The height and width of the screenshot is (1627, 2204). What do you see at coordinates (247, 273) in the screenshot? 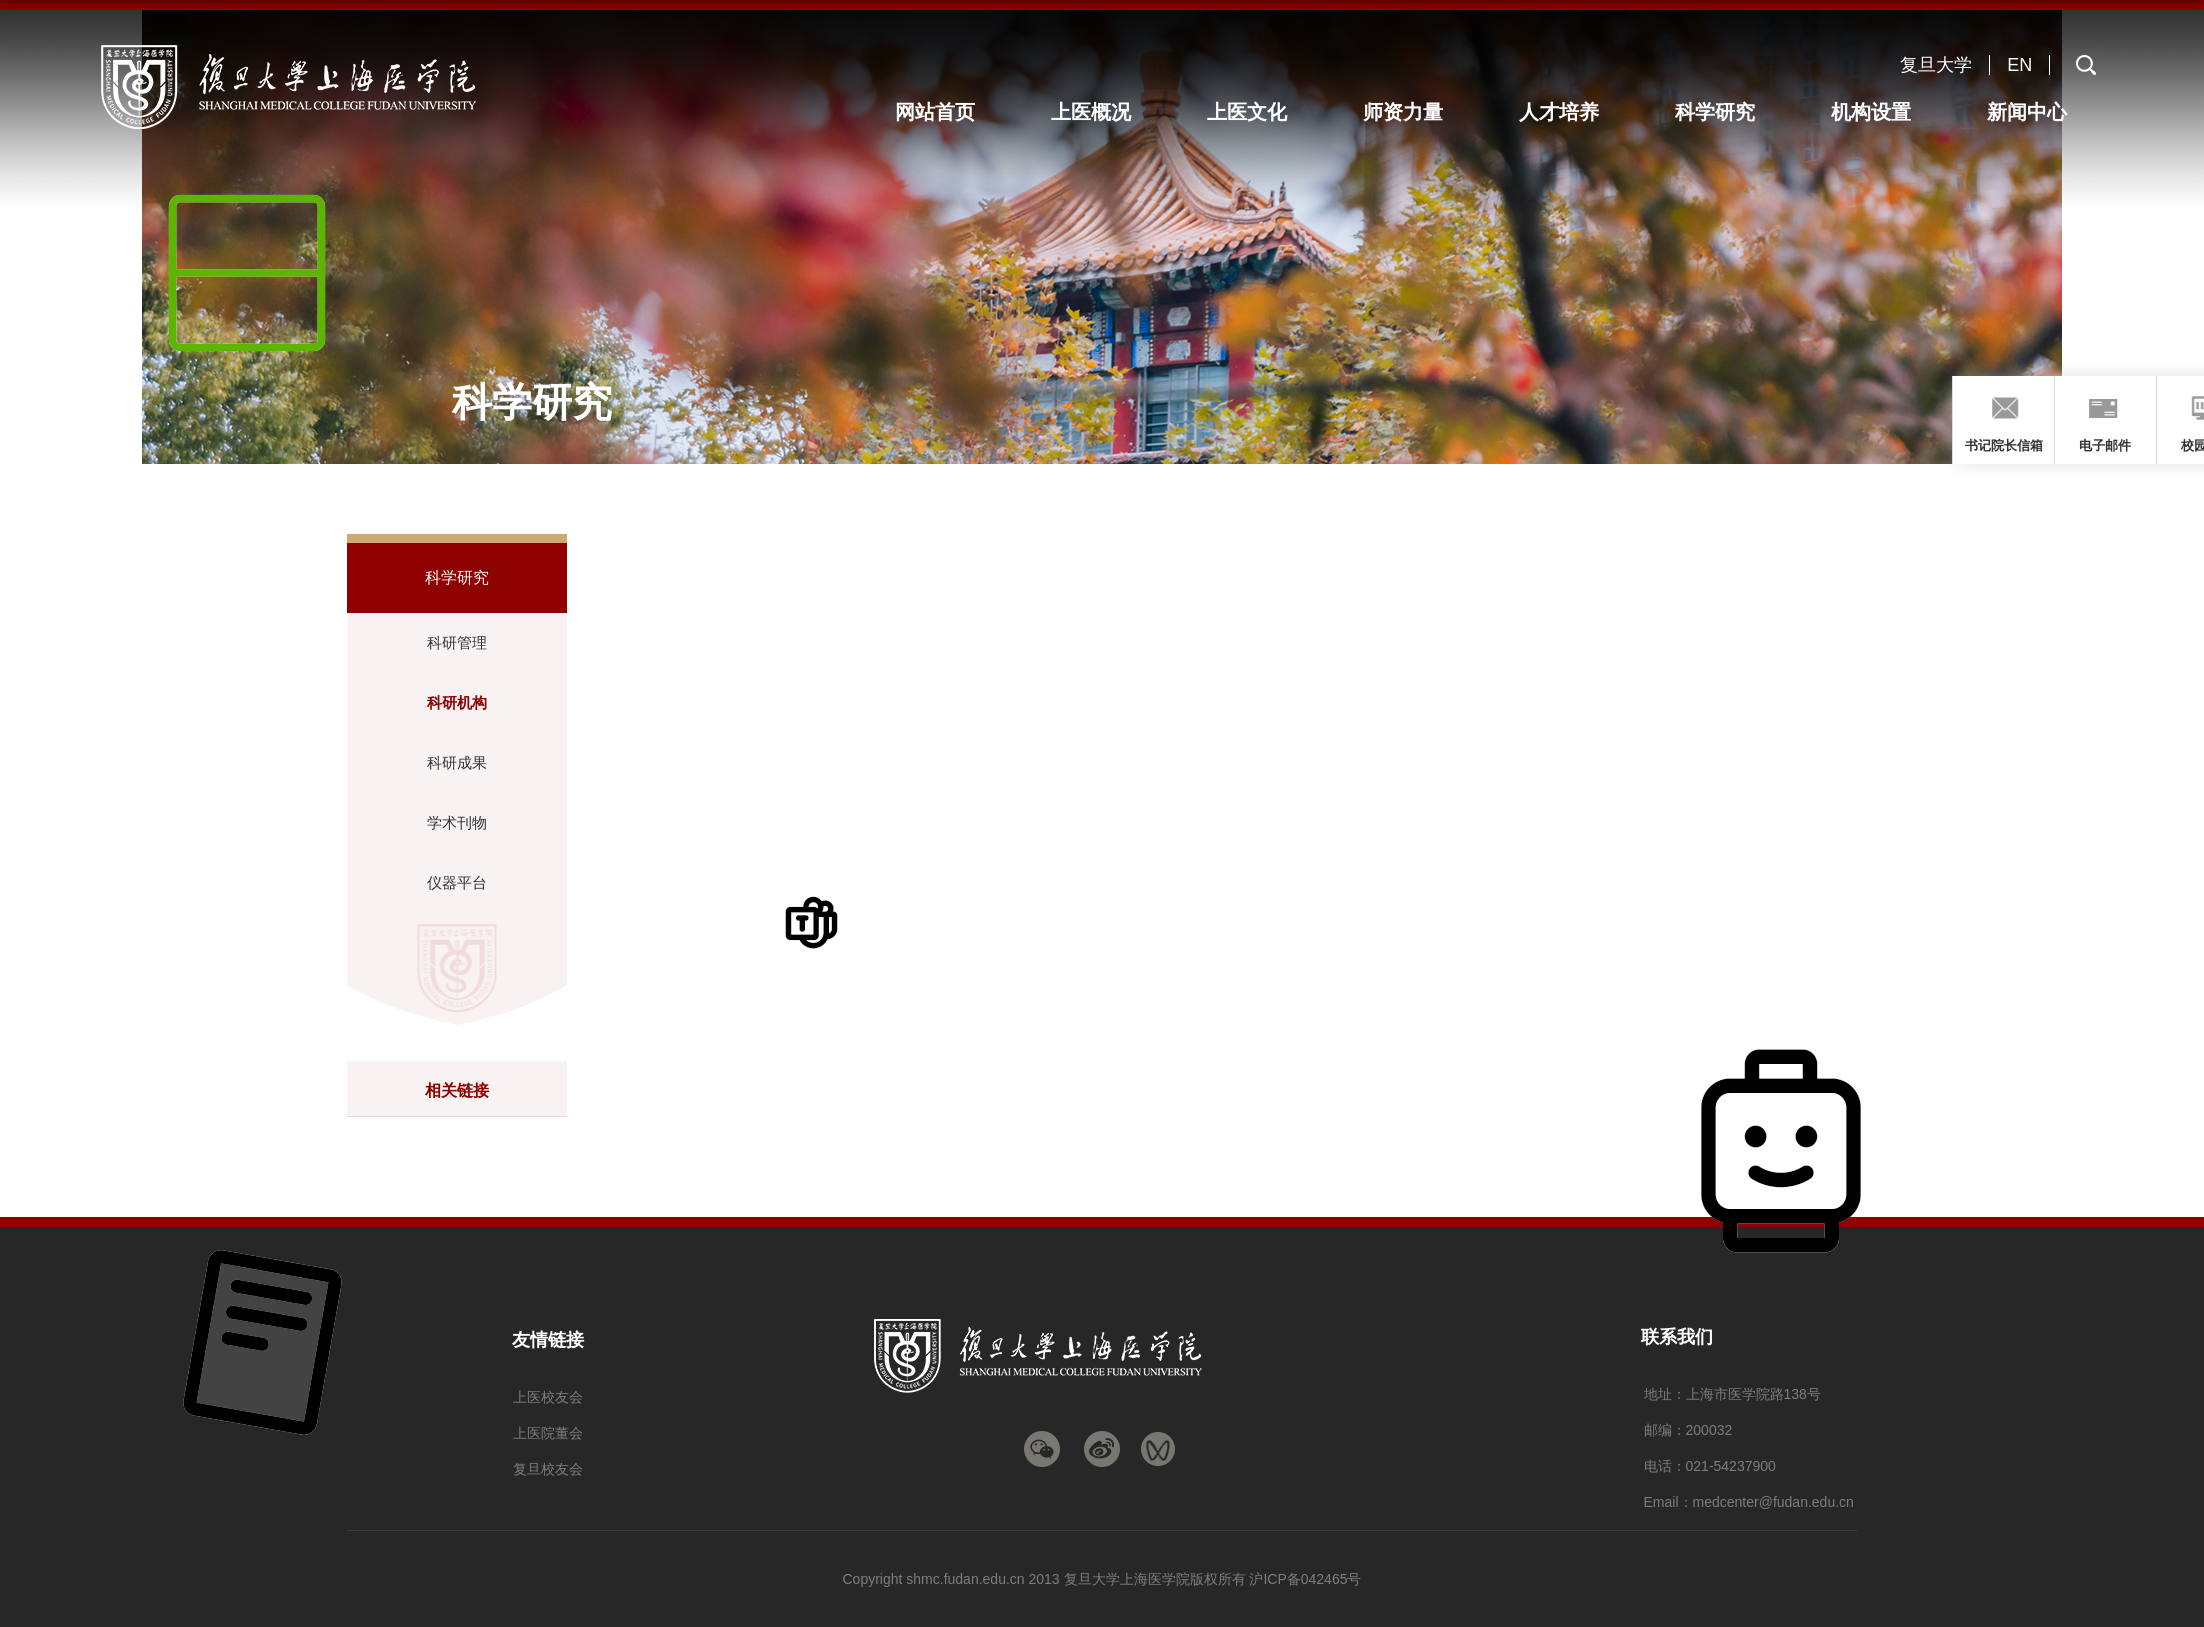
I see `split view horizontally` at bounding box center [247, 273].